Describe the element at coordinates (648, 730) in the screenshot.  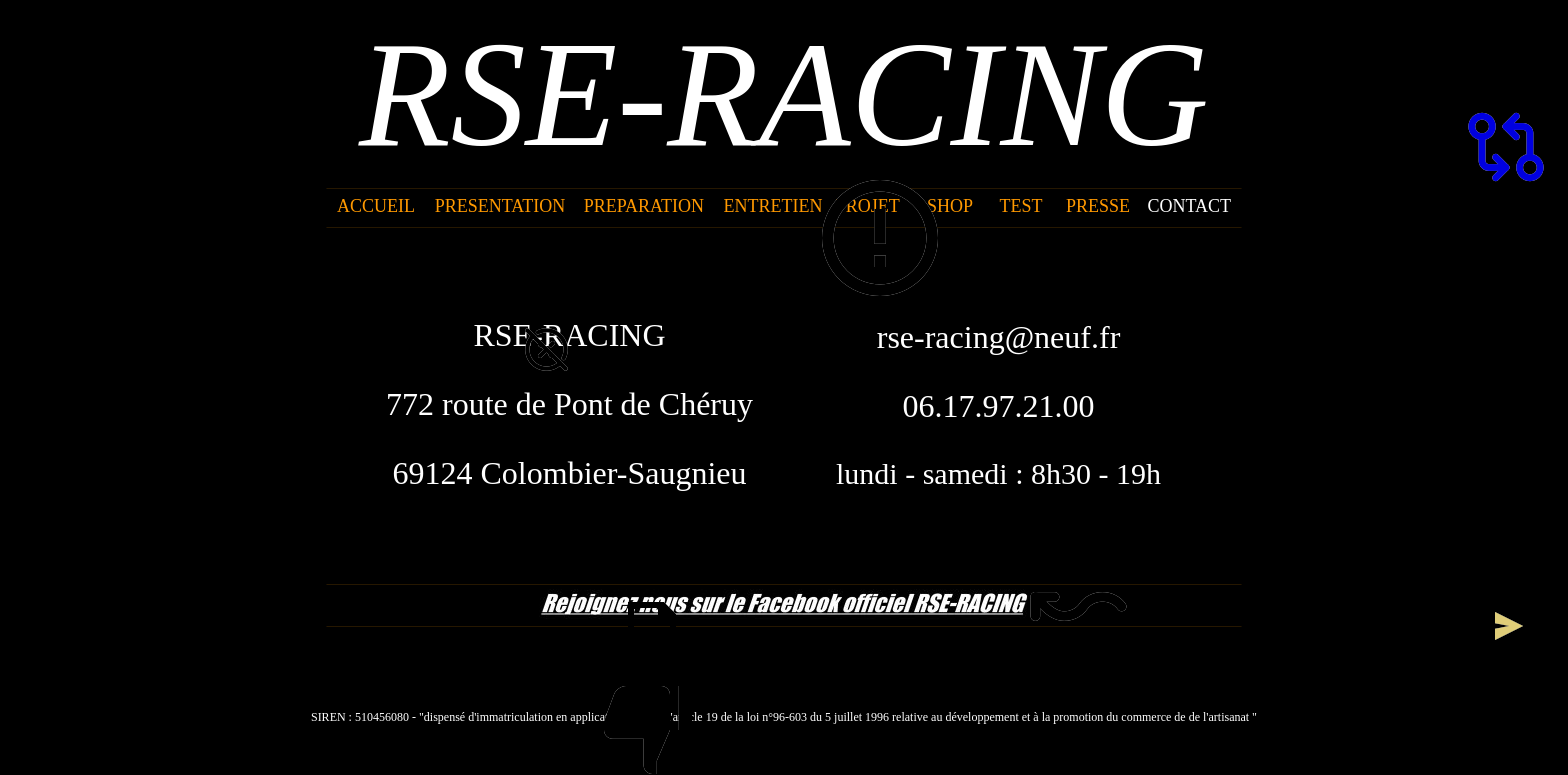
I see `dislike or downvote content` at that location.